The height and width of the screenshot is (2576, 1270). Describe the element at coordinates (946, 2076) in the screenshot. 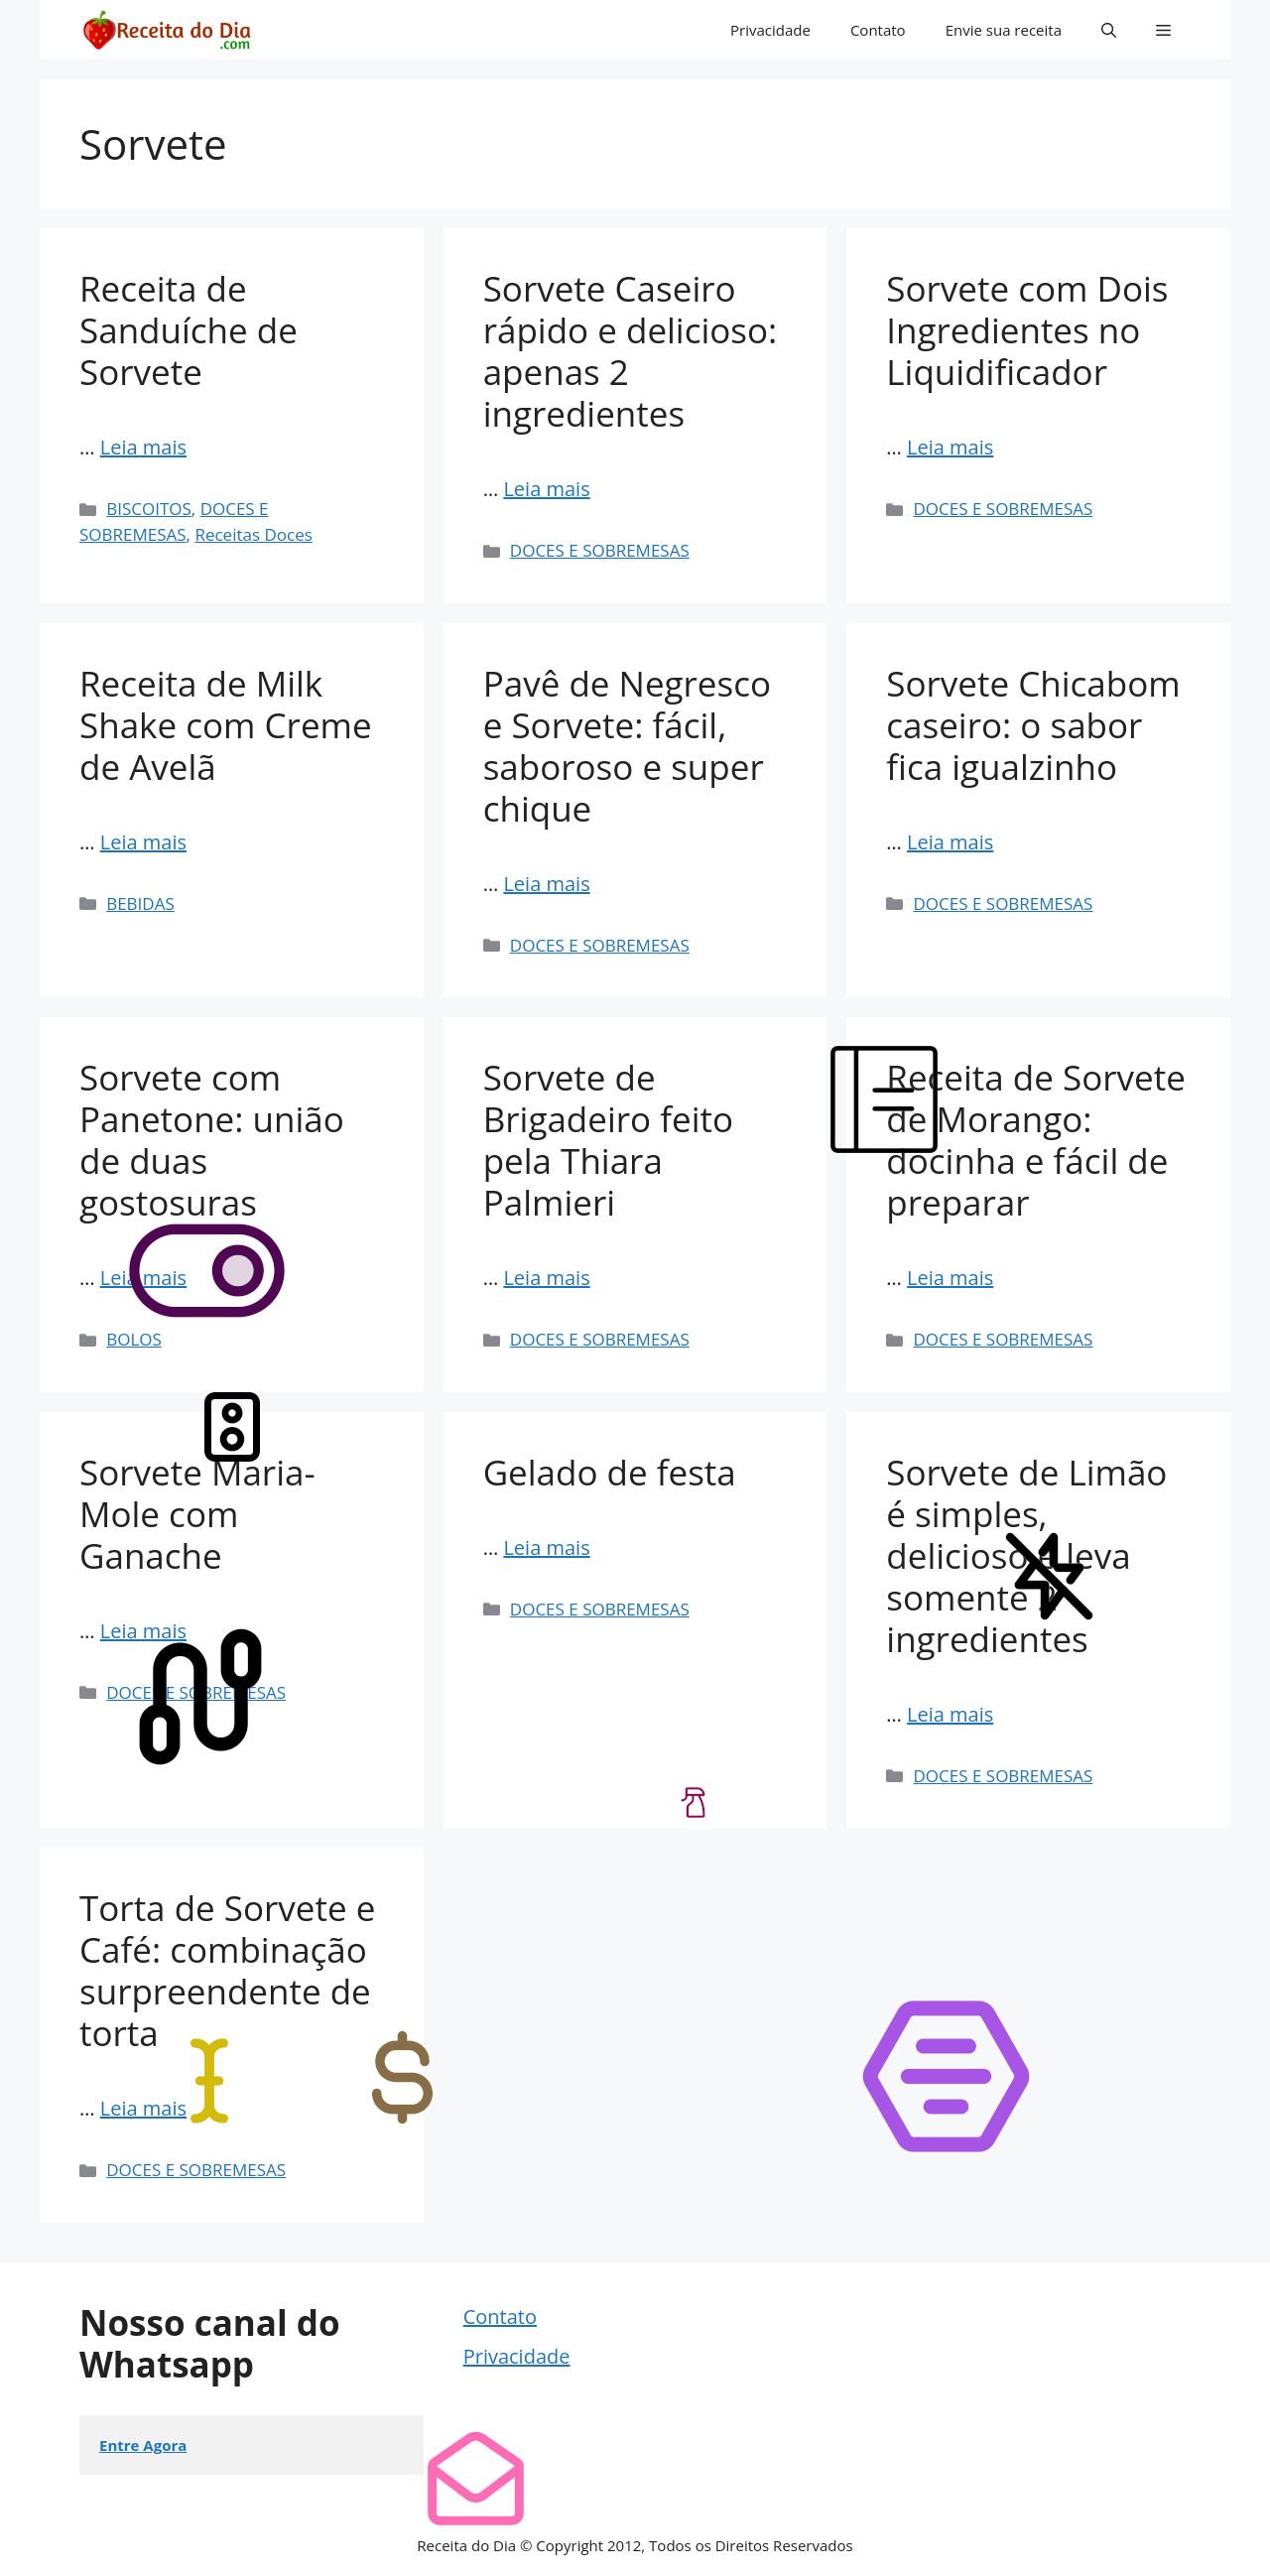

I see `open the Bumble dating app` at that location.